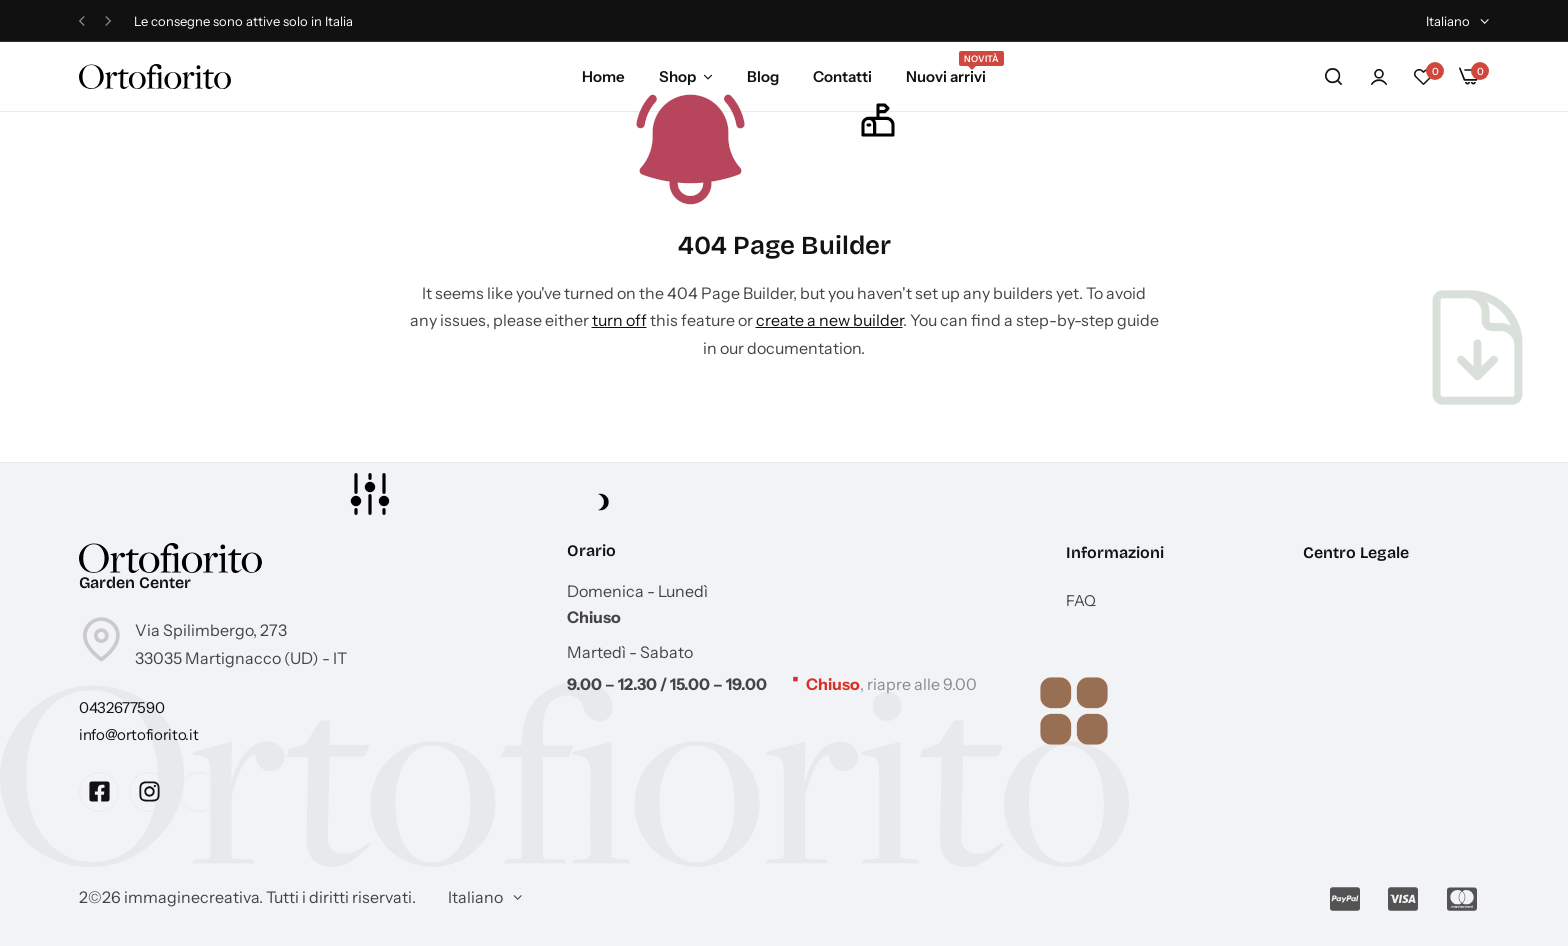  What do you see at coordinates (690, 149) in the screenshot?
I see `new notification alert` at bounding box center [690, 149].